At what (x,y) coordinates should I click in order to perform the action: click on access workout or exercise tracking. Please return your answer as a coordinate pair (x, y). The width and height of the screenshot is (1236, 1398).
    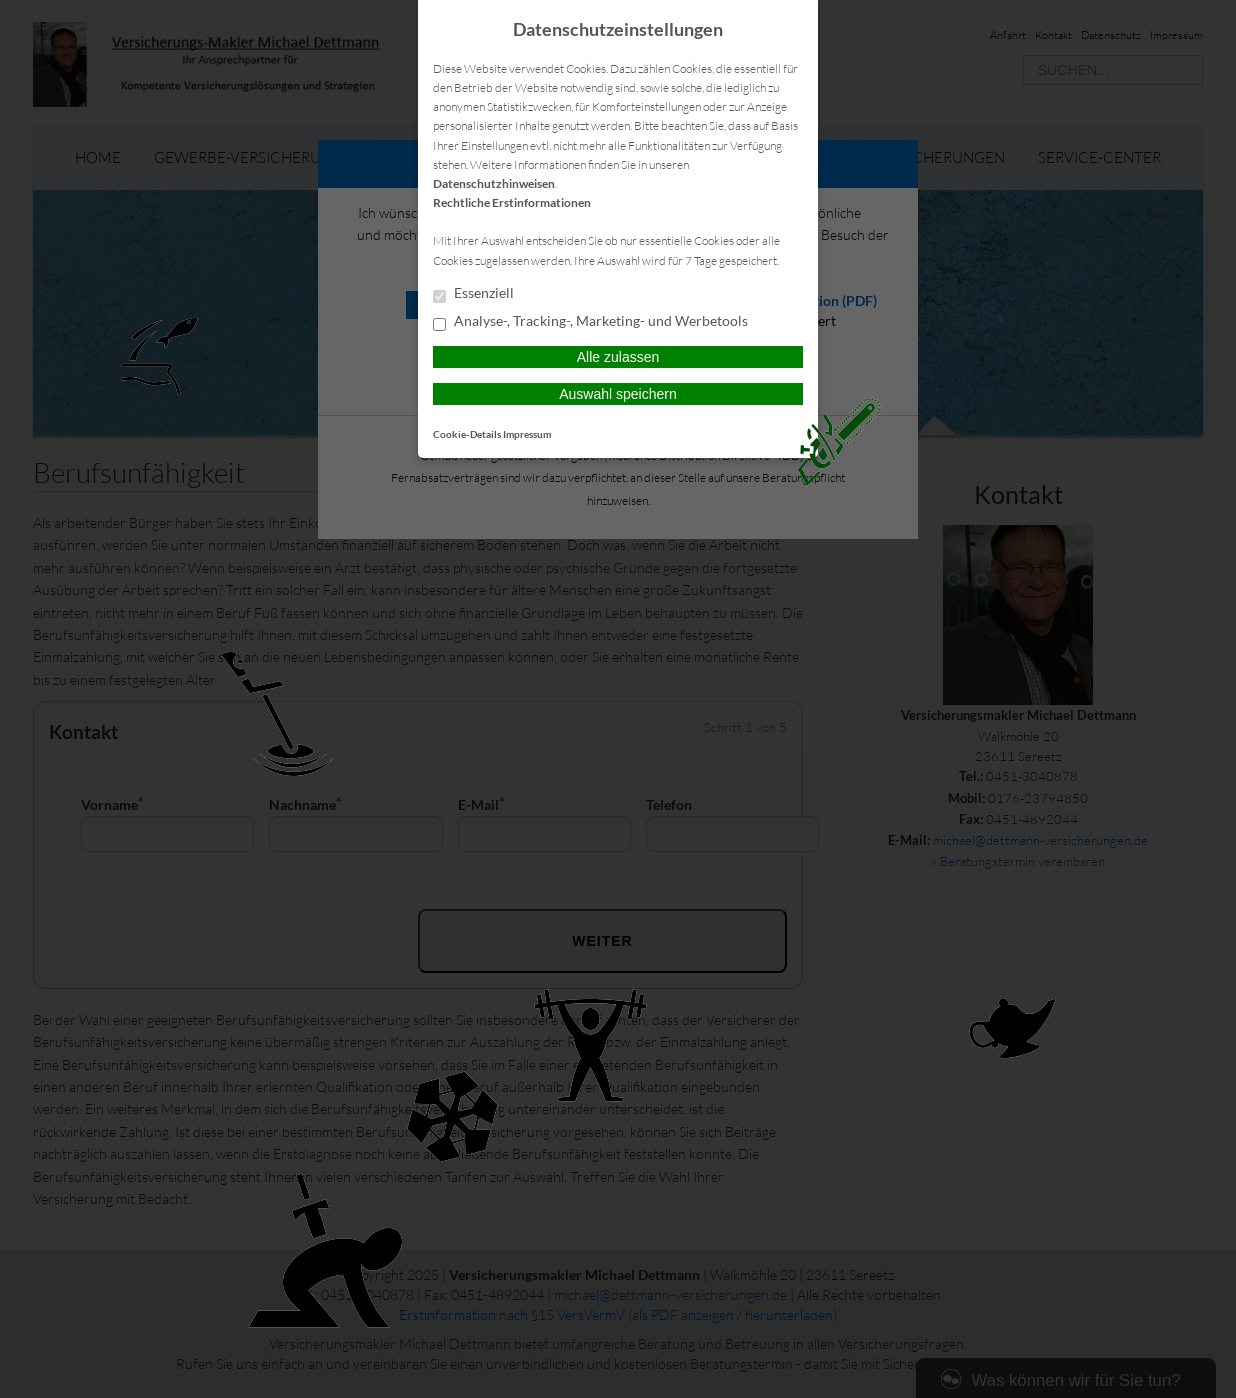
    Looking at the image, I should click on (590, 1045).